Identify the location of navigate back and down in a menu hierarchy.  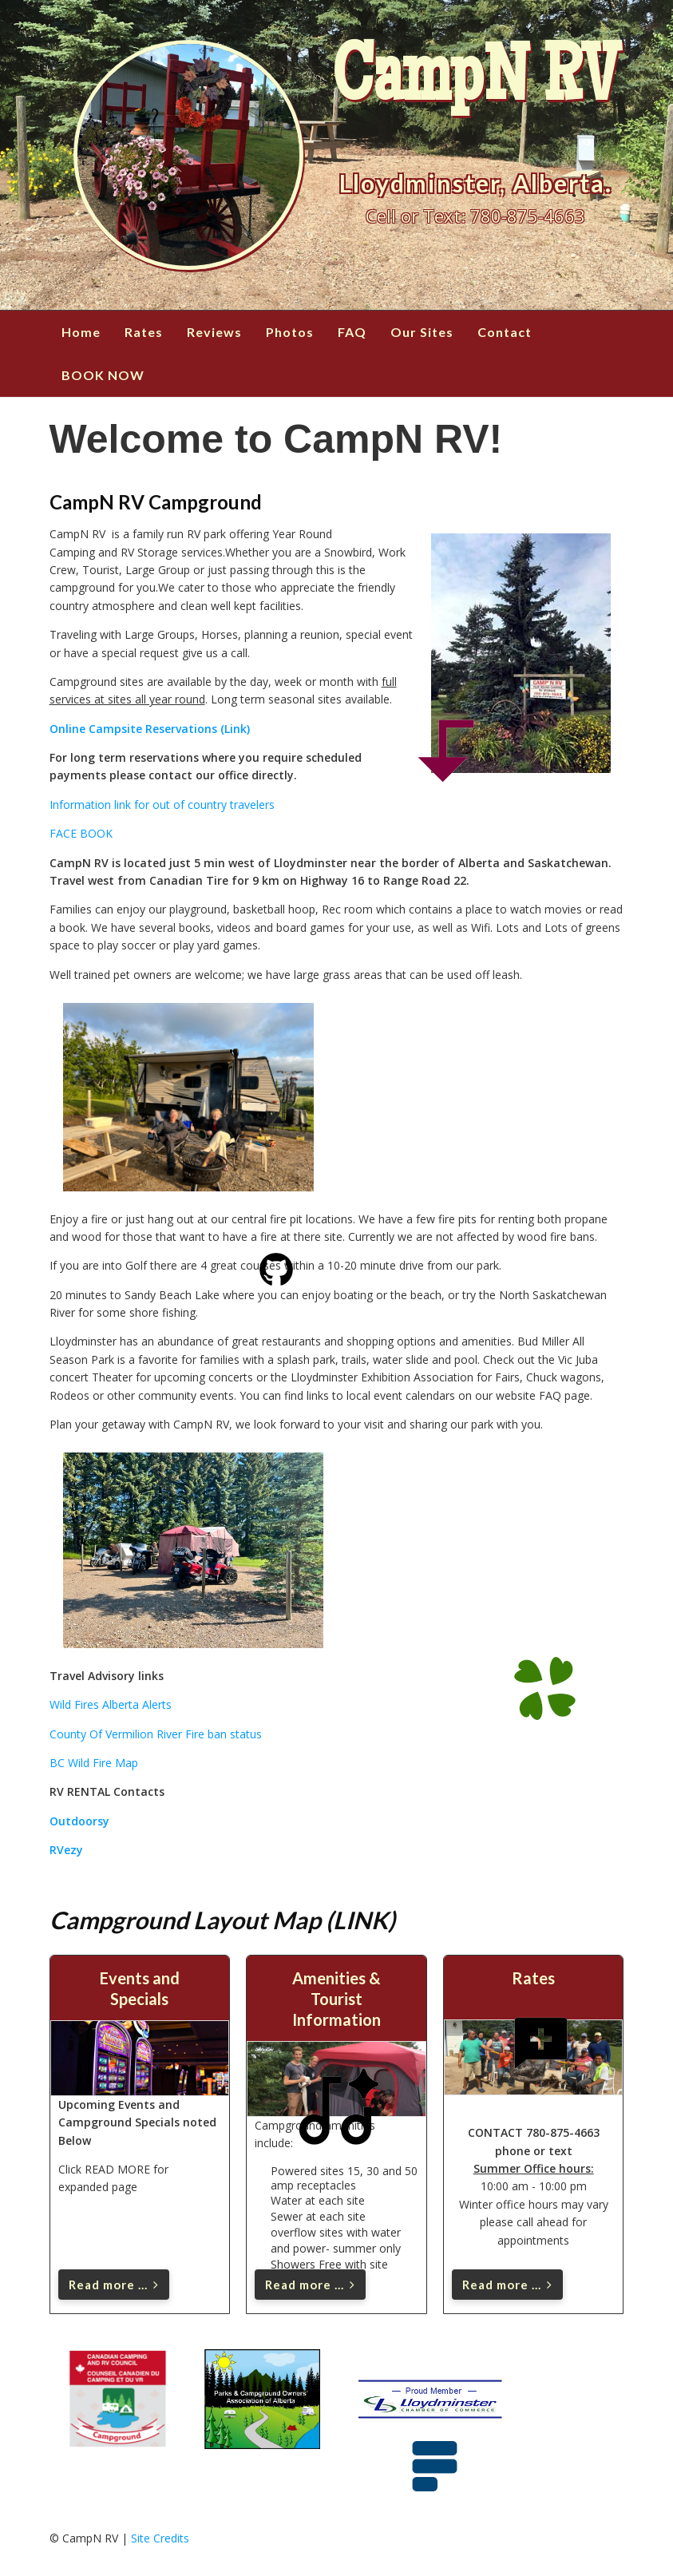
(446, 747).